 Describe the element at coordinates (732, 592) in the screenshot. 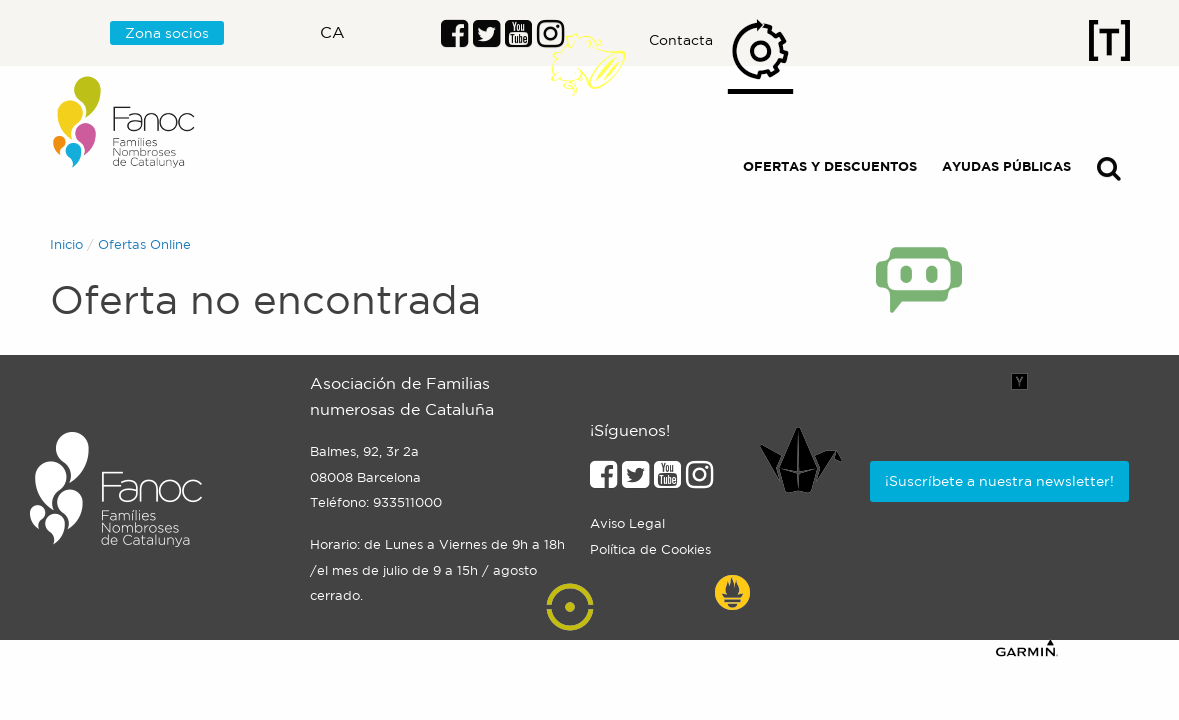

I see `prometheus monitoring system logo` at that location.